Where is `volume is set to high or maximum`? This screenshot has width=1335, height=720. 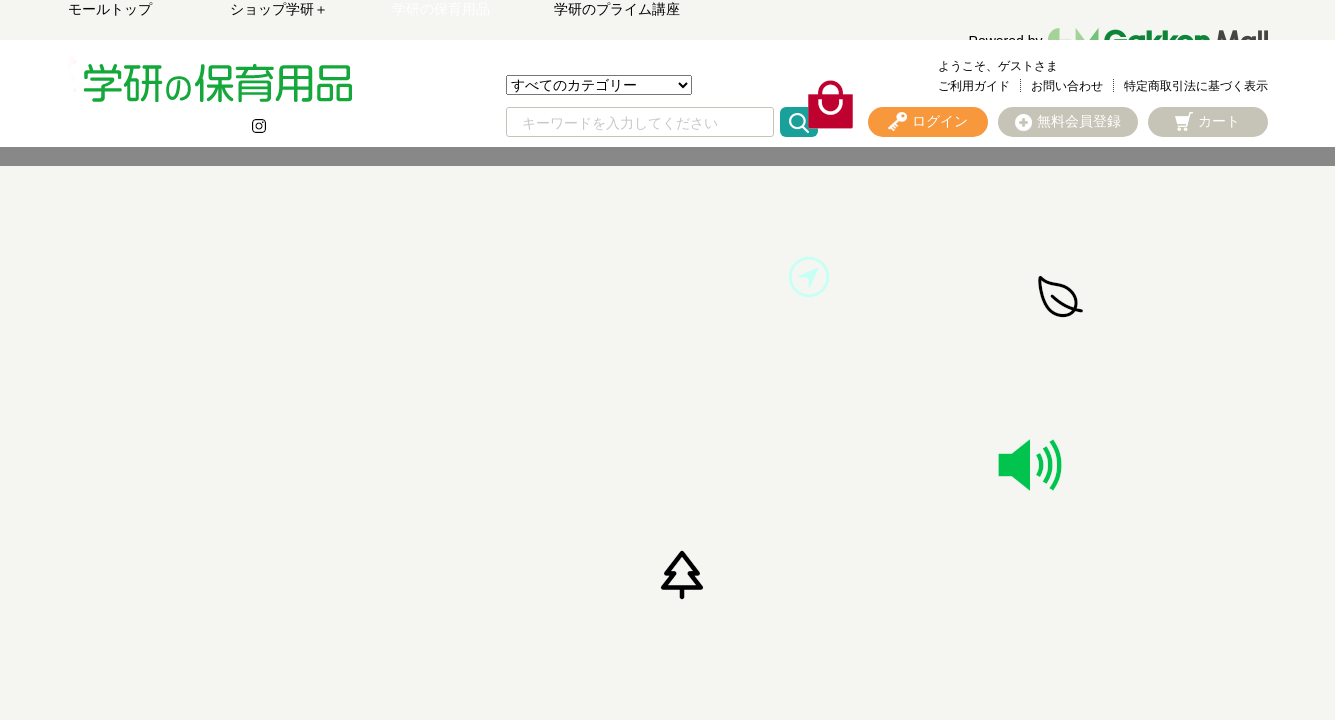 volume is set to high or maximum is located at coordinates (1030, 465).